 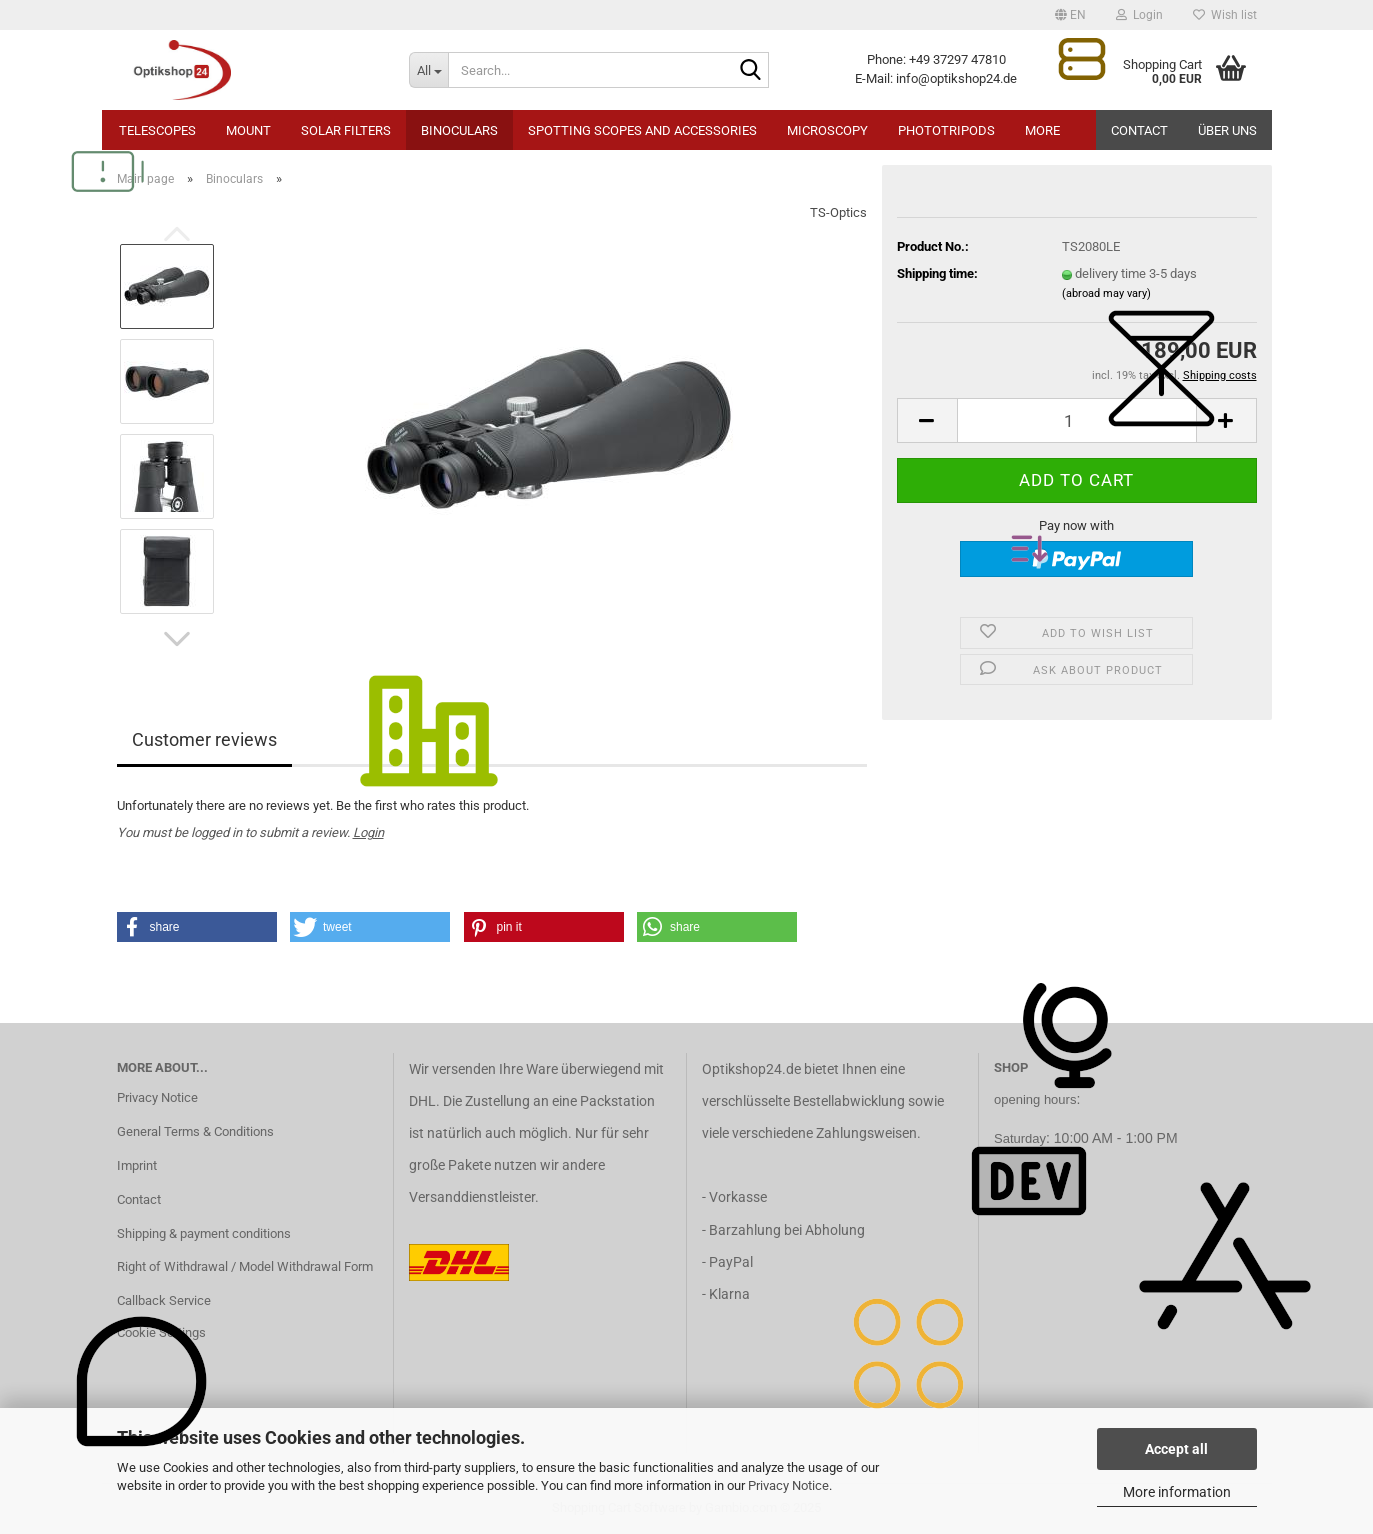 I want to click on access global or international settings, so click(x=1071, y=1031).